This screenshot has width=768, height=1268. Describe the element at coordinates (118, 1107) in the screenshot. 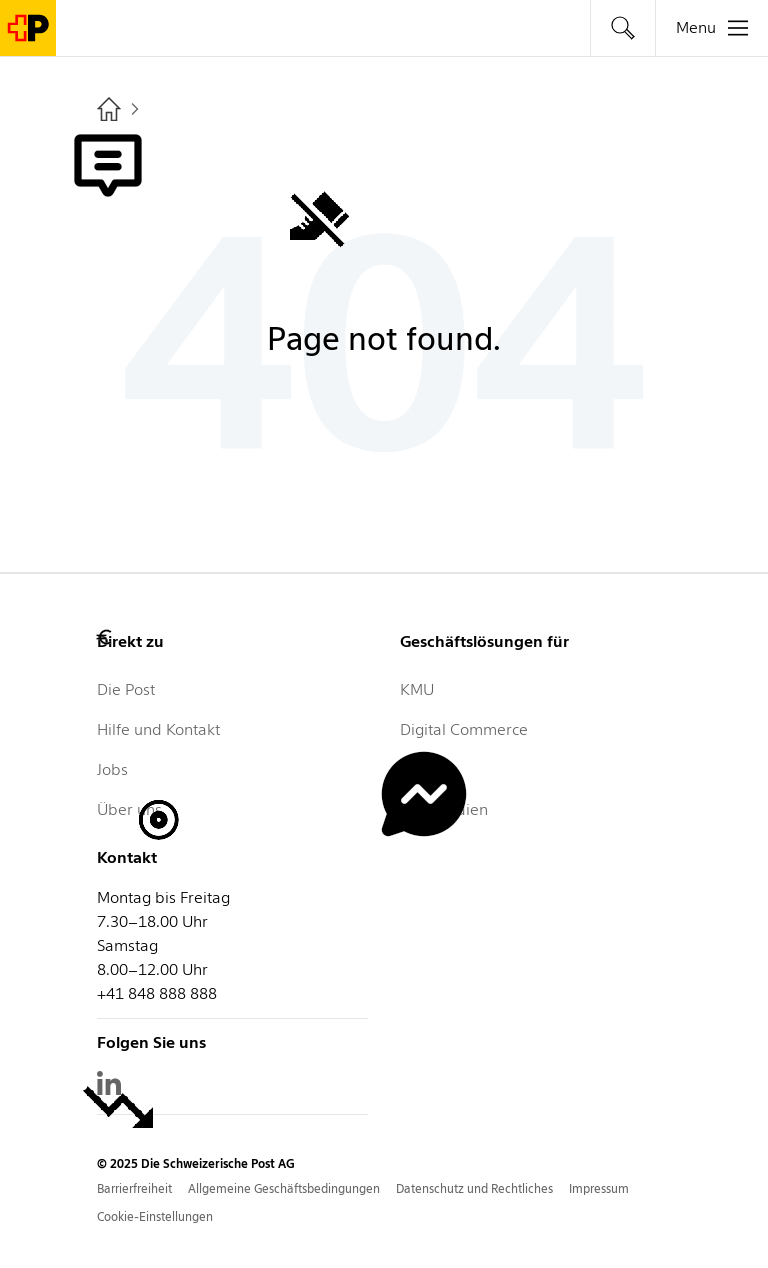

I see `indicates a downward trend in data or metrics` at that location.